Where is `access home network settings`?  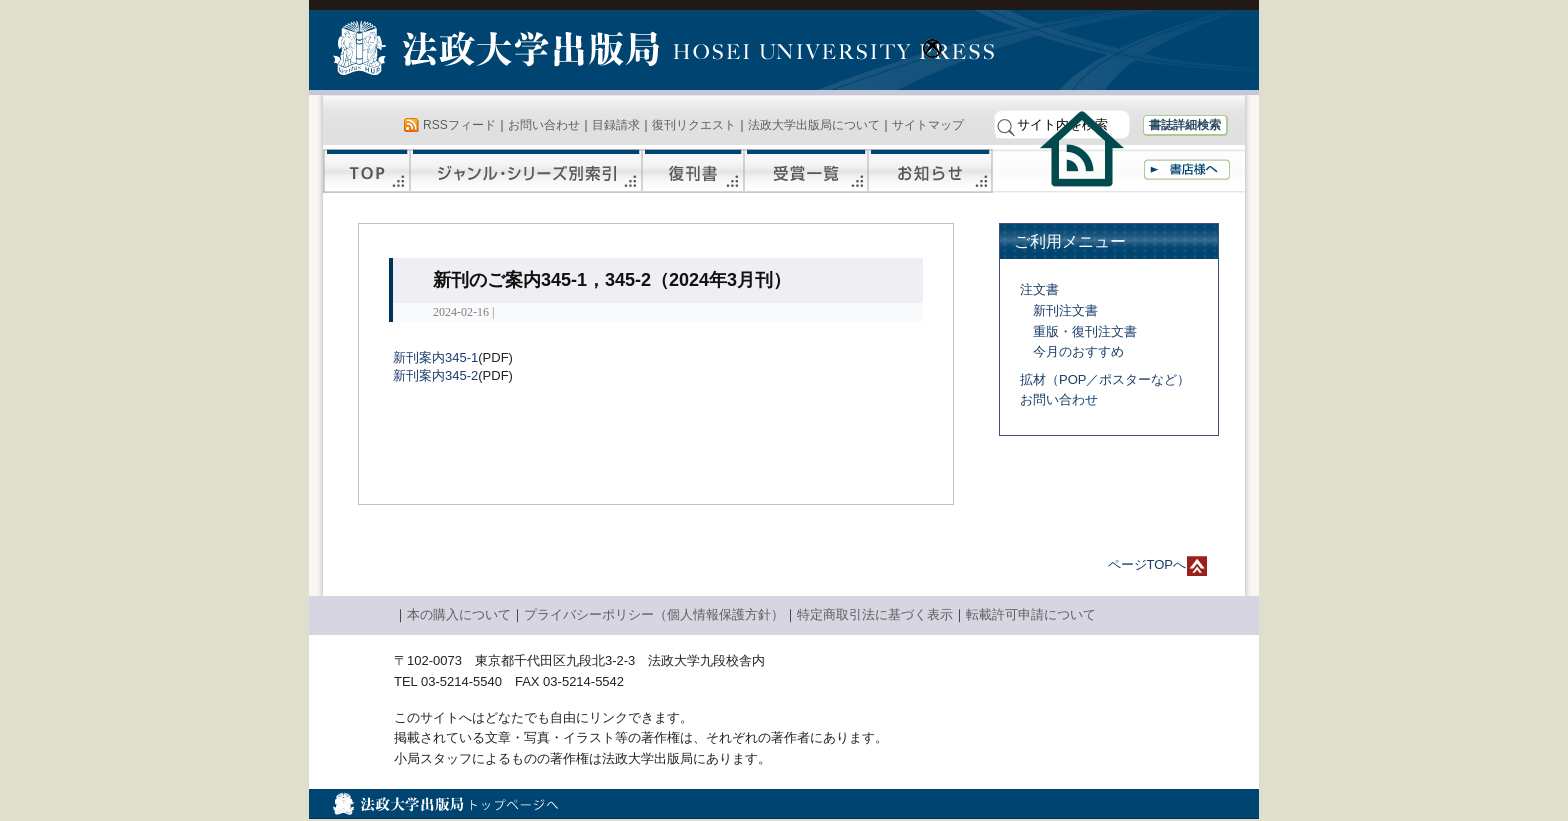
access home network settings is located at coordinates (1082, 152).